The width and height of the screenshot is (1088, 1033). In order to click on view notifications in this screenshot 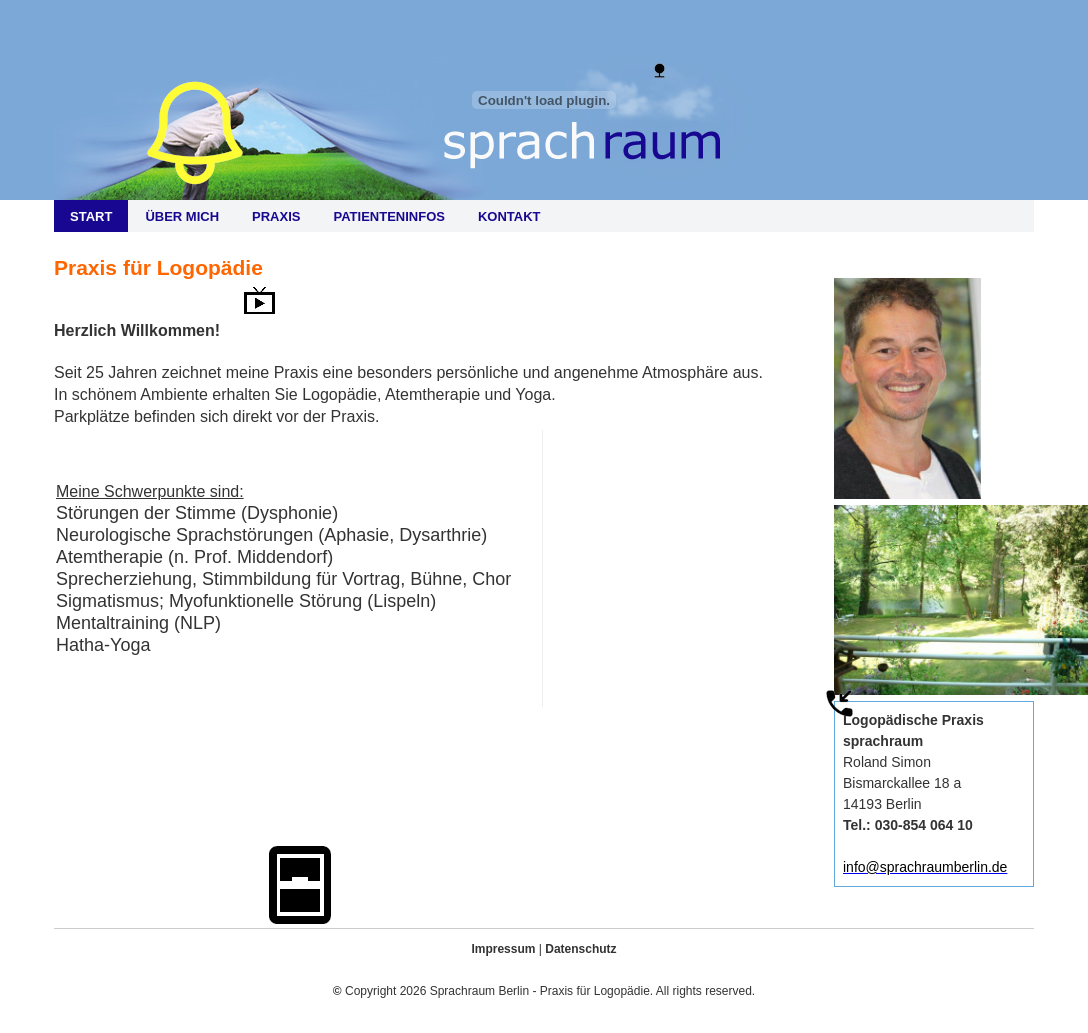, I will do `click(195, 133)`.